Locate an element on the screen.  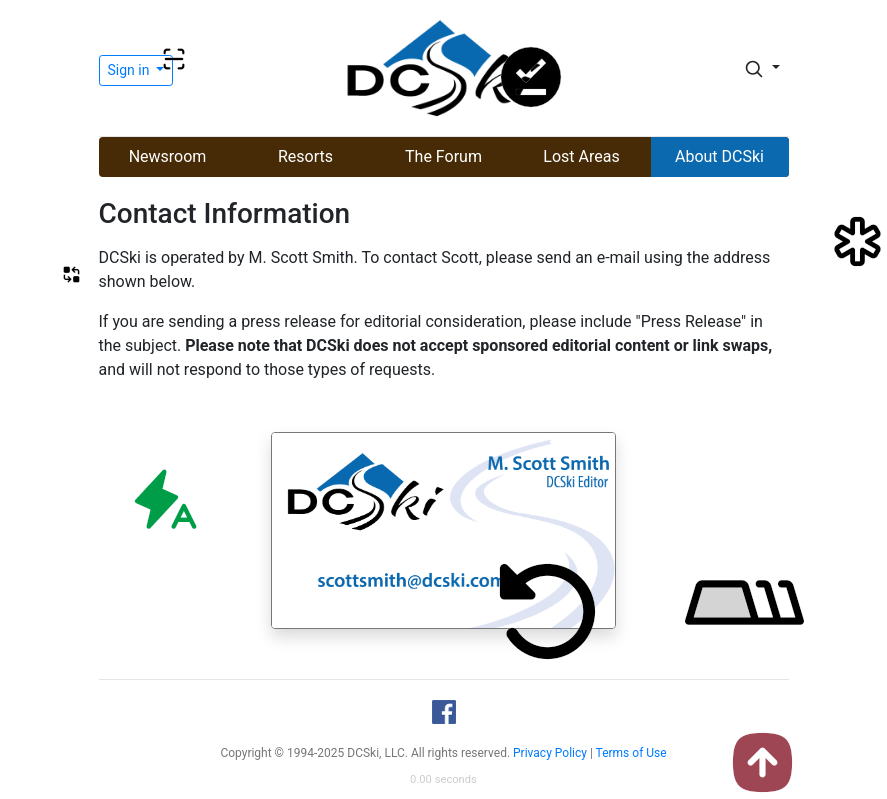
upload a file or document is located at coordinates (762, 762).